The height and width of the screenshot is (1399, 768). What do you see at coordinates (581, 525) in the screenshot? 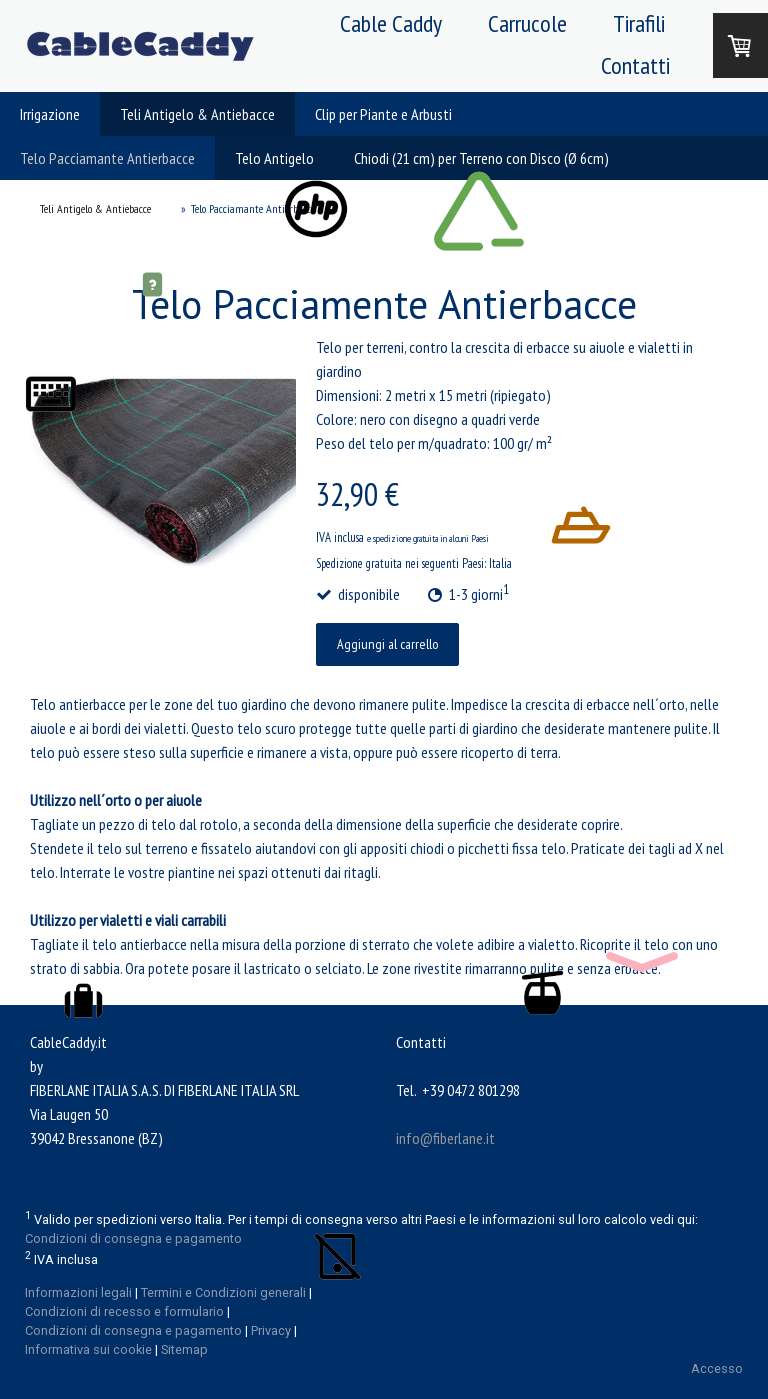
I see `select ferry as transportation option` at bounding box center [581, 525].